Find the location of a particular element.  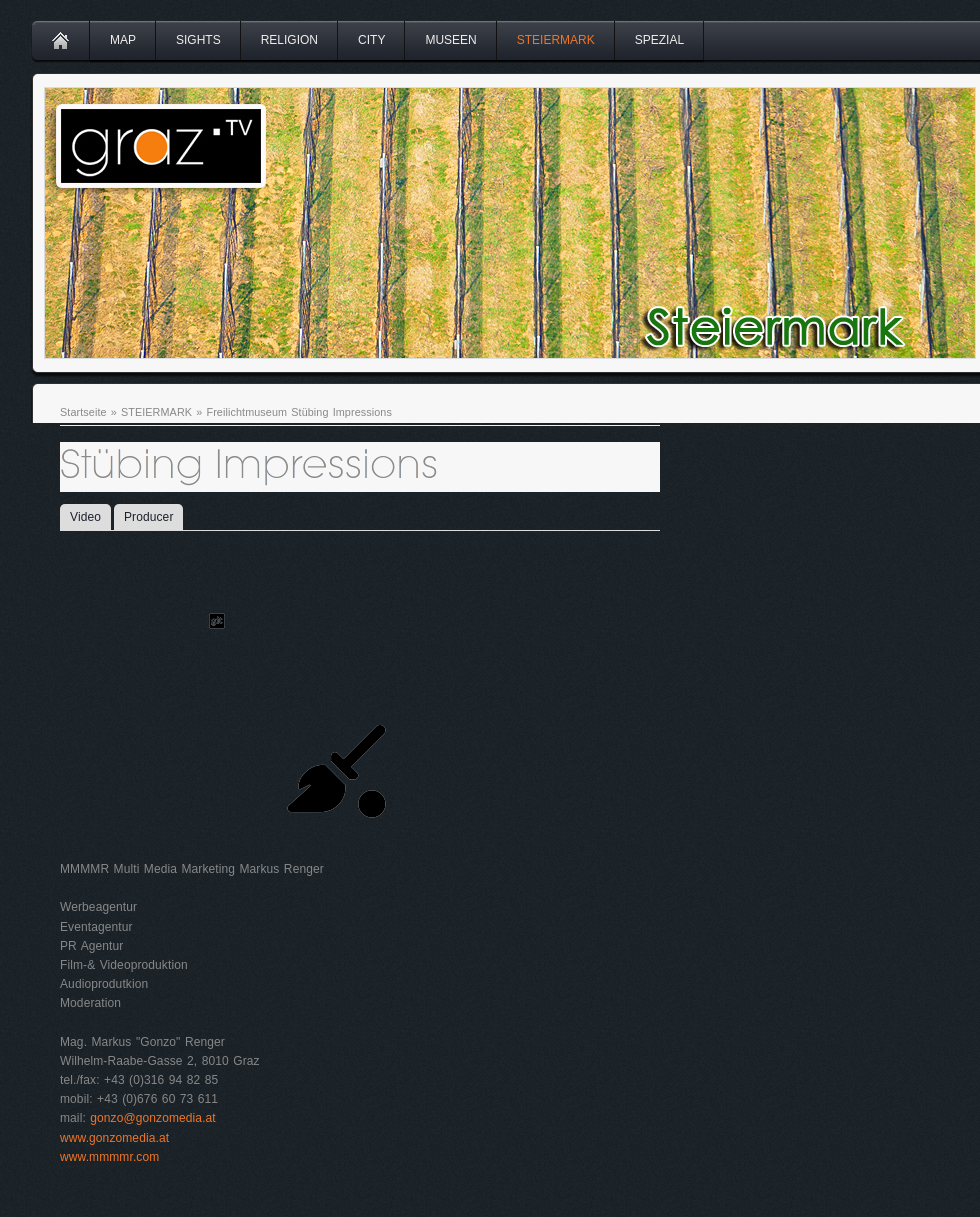

quidditch or broomstick sports game mode is located at coordinates (336, 768).